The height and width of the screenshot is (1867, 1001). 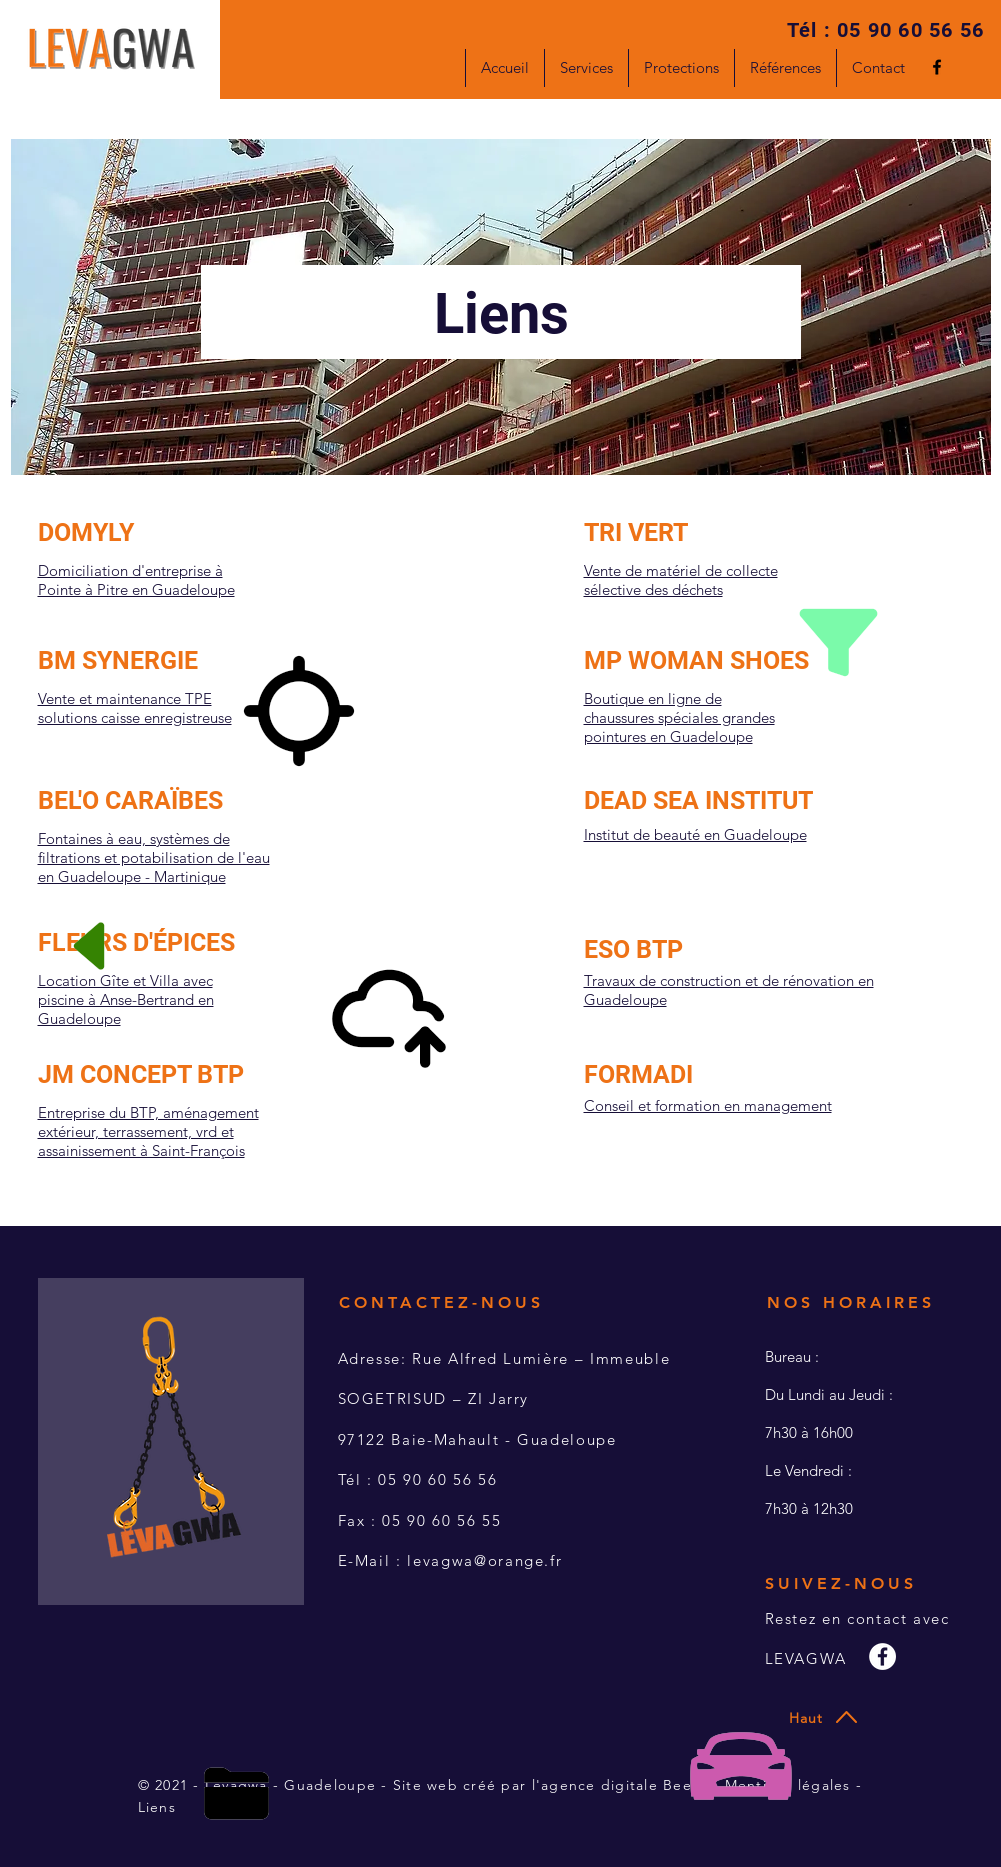 What do you see at coordinates (389, 1011) in the screenshot?
I see `upload file to cloud storage` at bounding box center [389, 1011].